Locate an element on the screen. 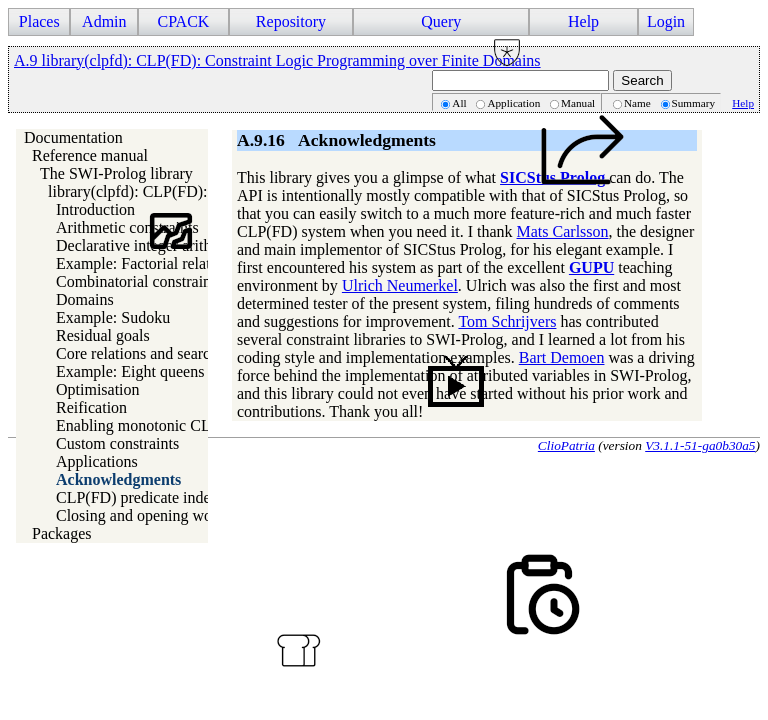  view security rating or trust status is located at coordinates (507, 51).